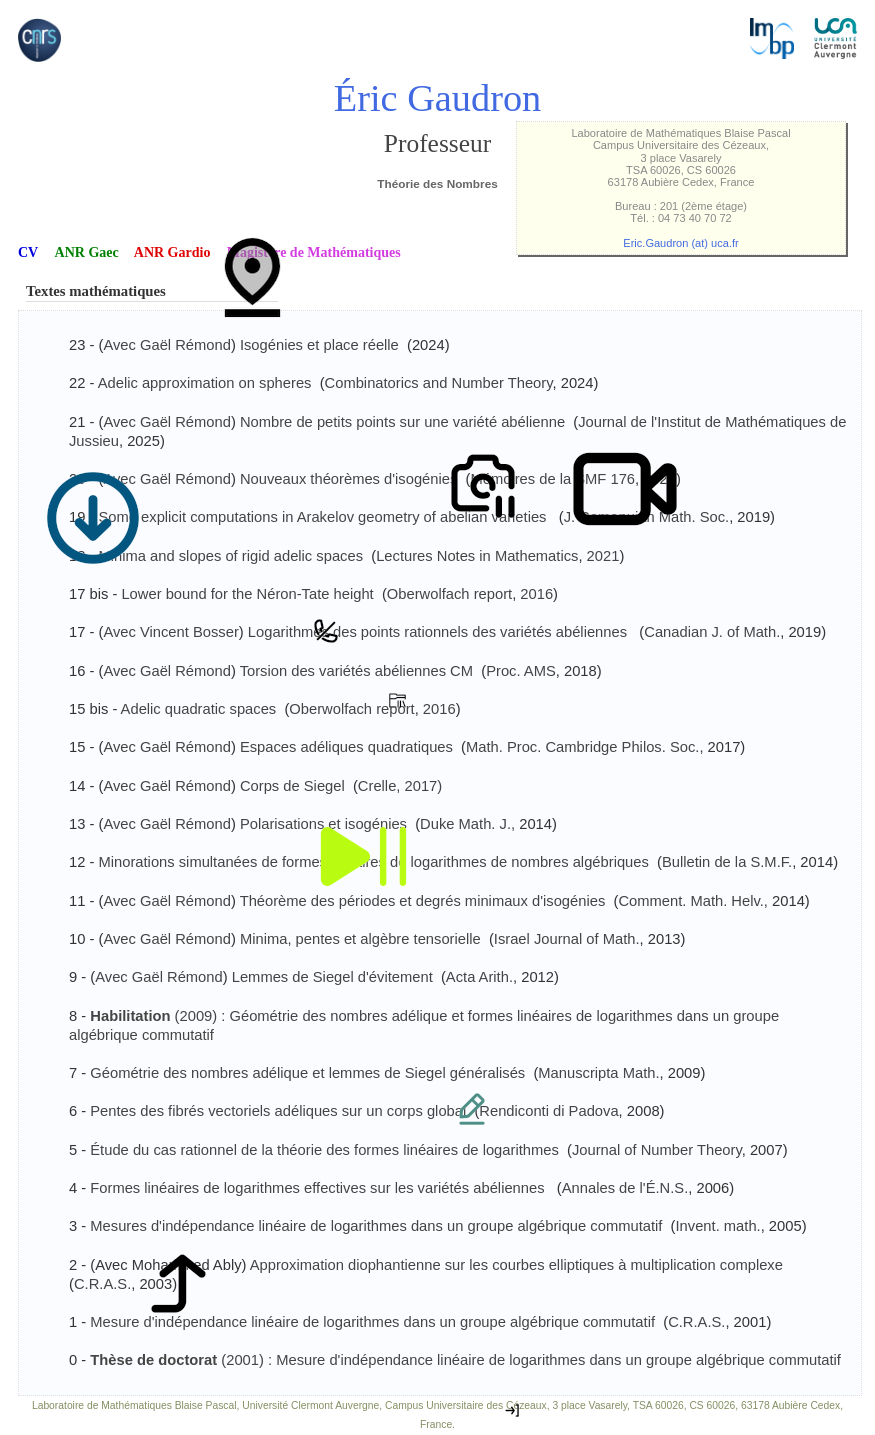 Image resolution: width=875 pixels, height=1435 pixels. What do you see at coordinates (472, 1109) in the screenshot?
I see `edit content or text` at bounding box center [472, 1109].